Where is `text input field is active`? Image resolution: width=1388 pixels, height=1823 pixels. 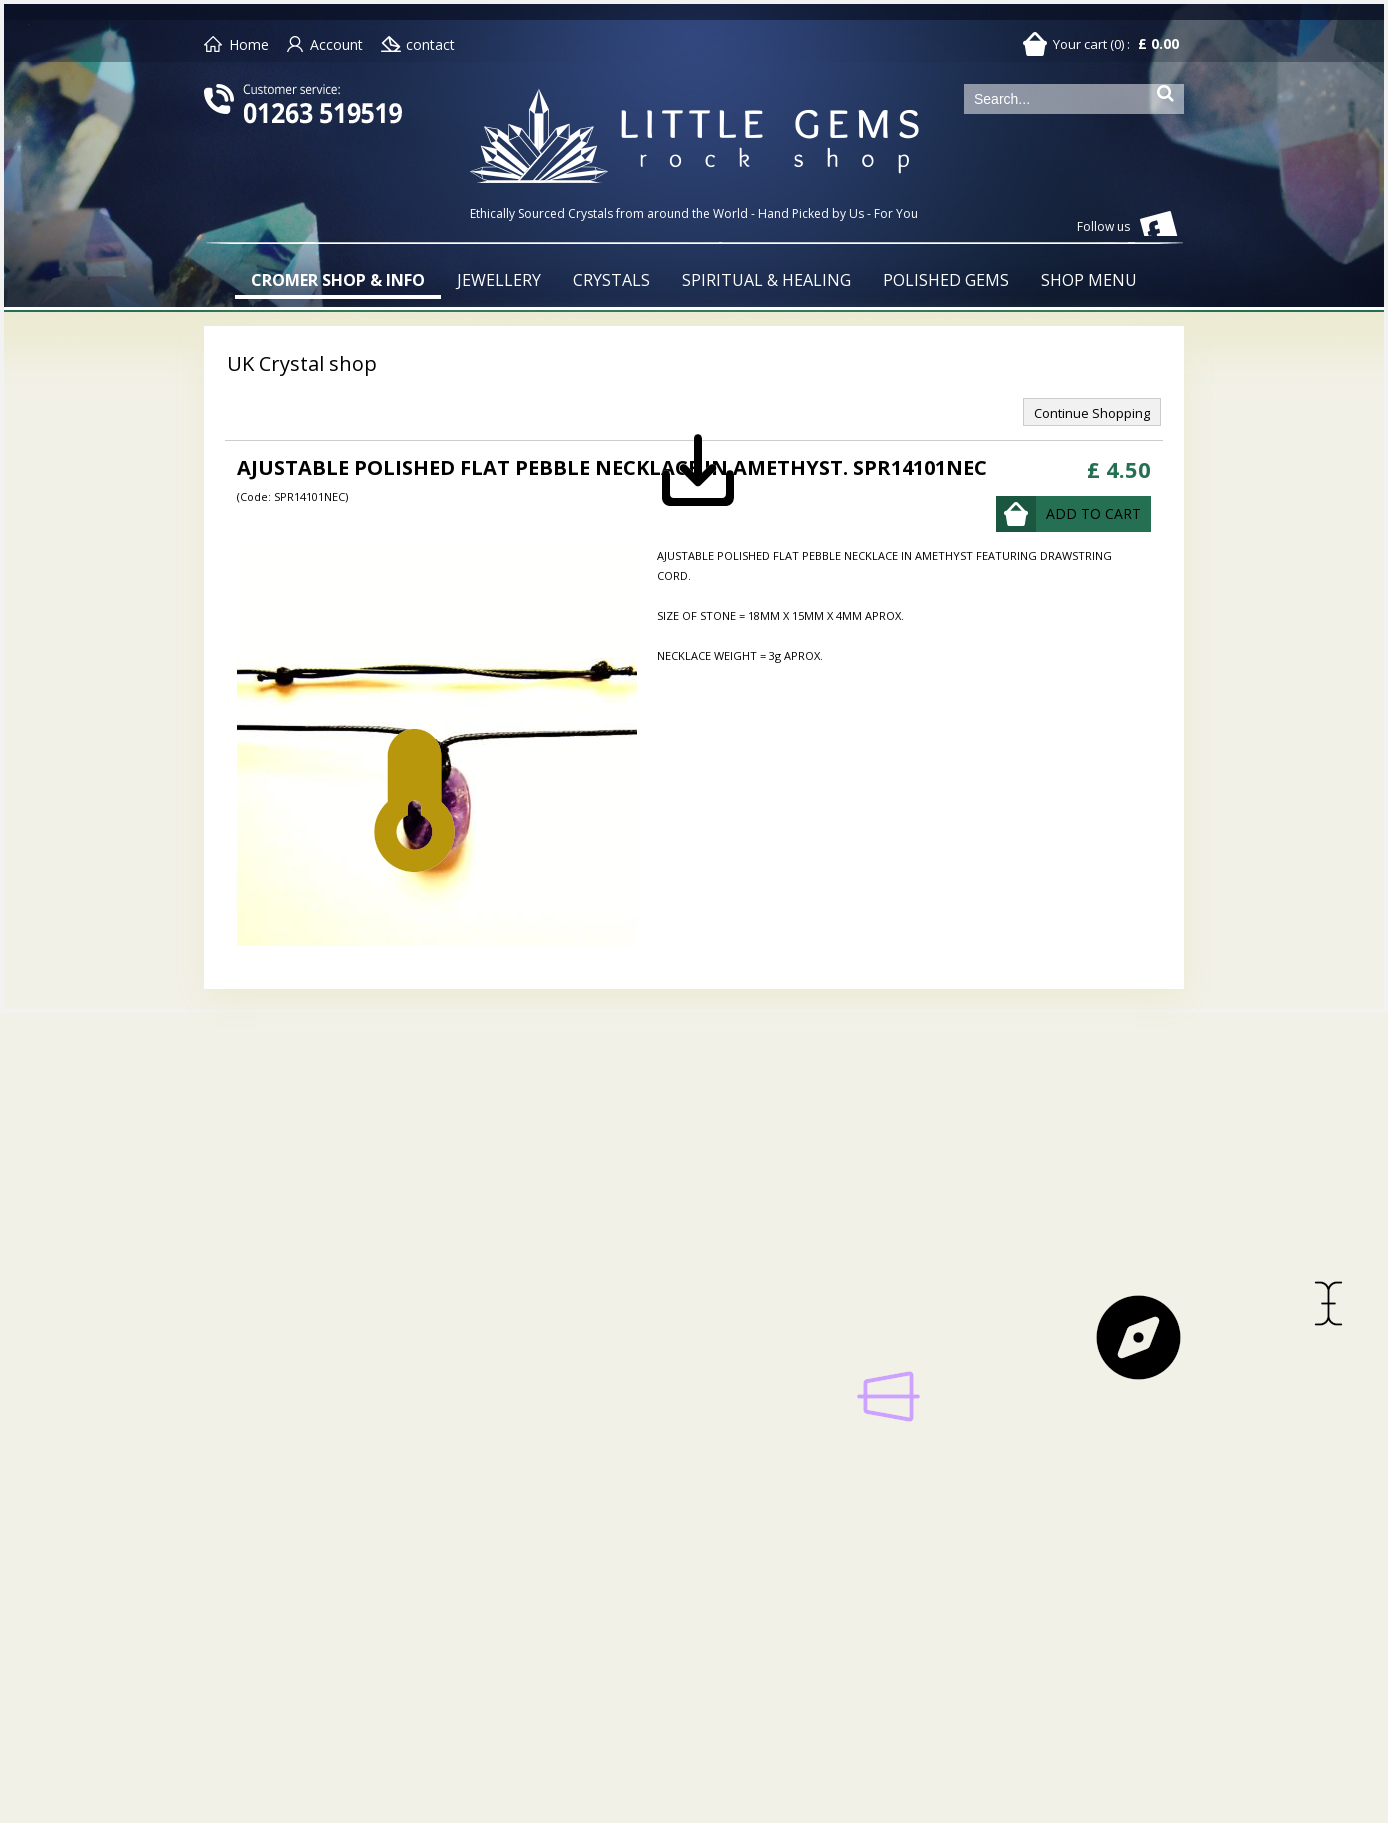
text input field is active is located at coordinates (1328, 1303).